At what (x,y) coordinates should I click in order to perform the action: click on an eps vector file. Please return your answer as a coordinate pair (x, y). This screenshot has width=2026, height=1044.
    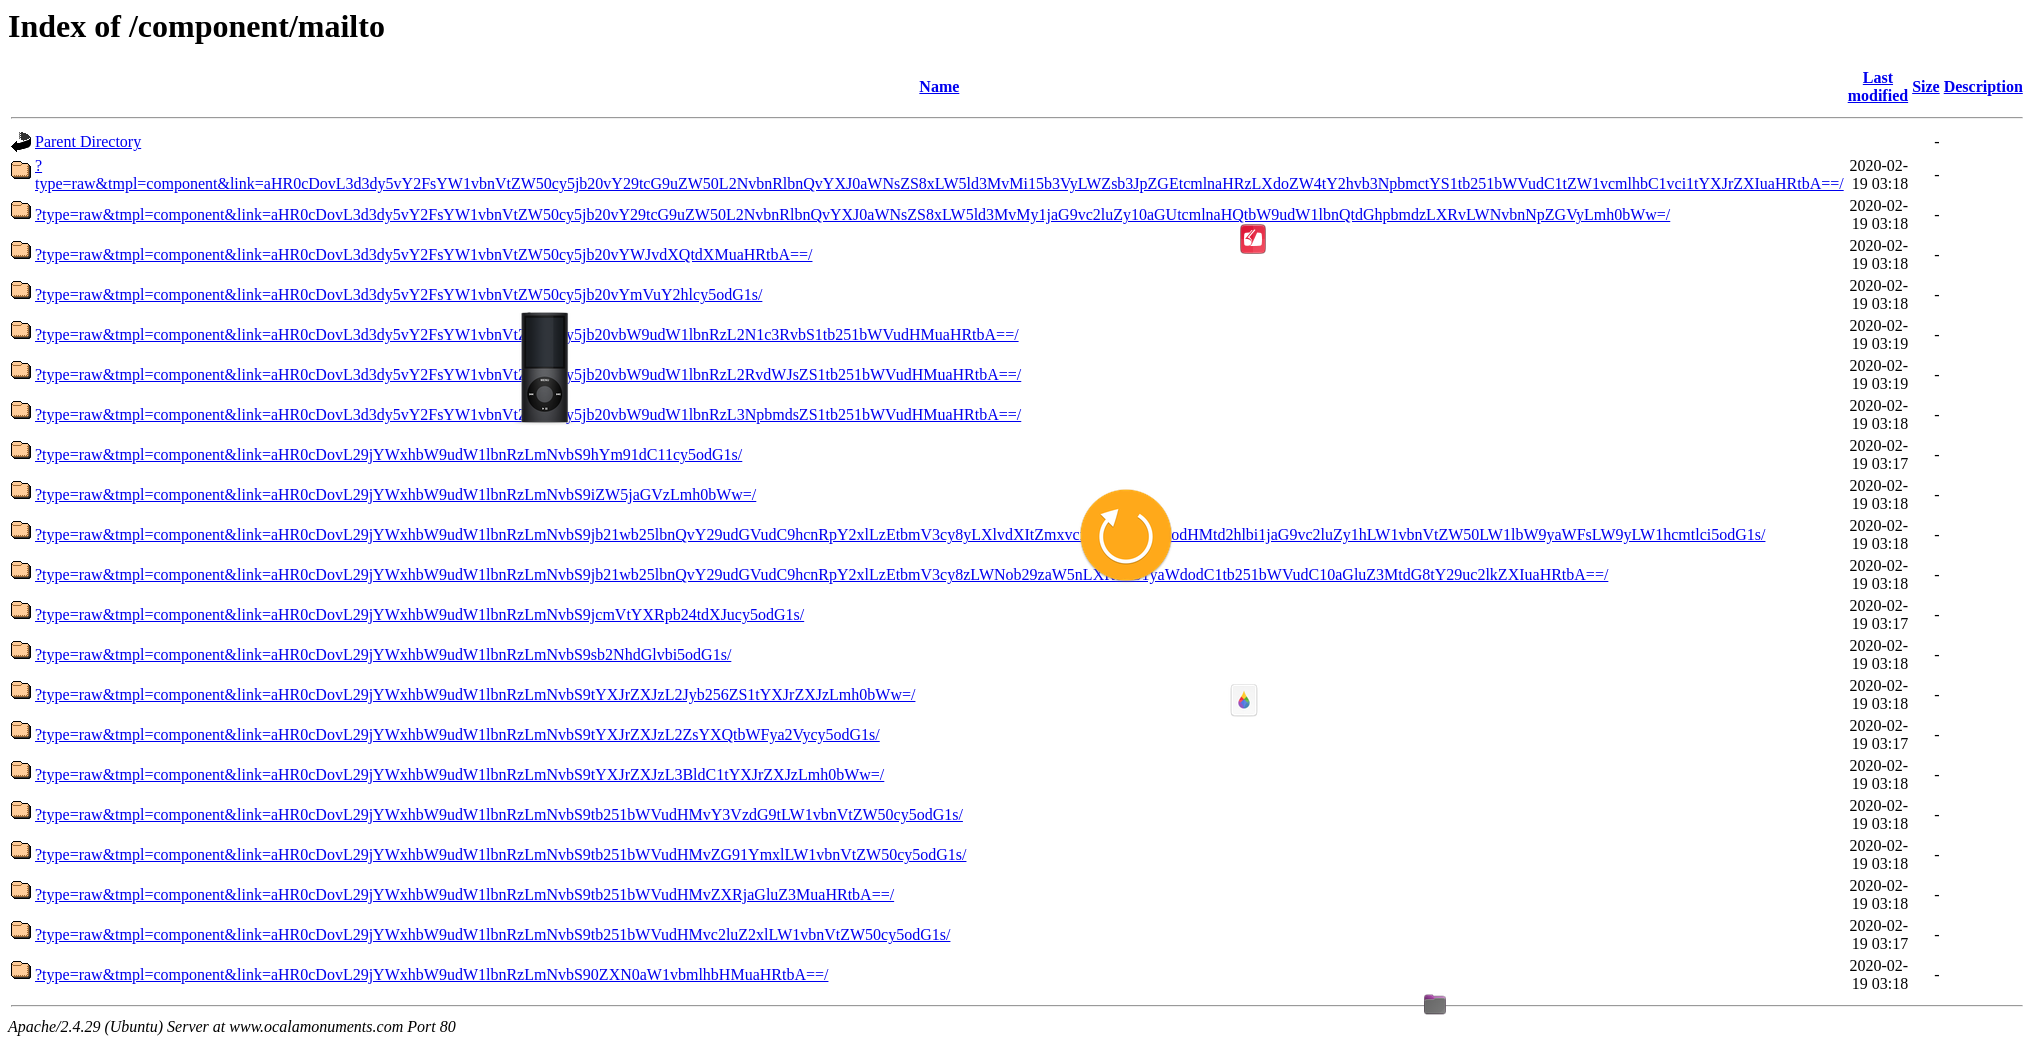
    Looking at the image, I should click on (1253, 239).